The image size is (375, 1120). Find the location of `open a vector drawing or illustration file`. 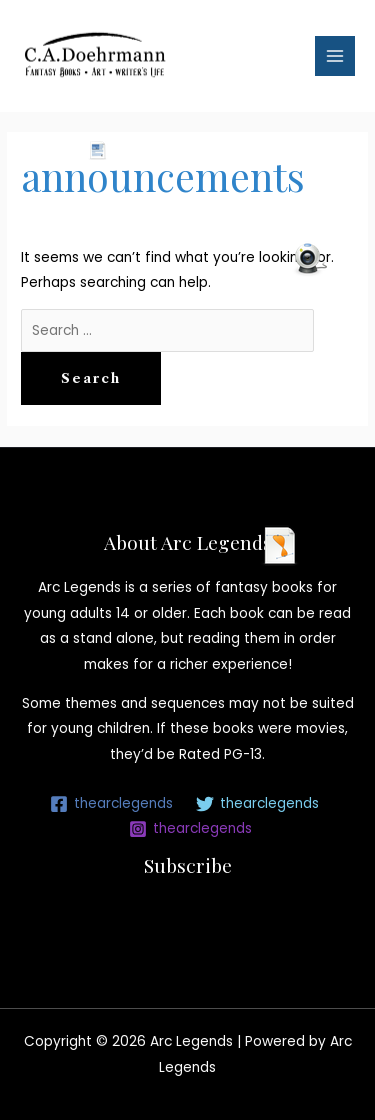

open a vector drawing or illustration file is located at coordinates (280, 545).